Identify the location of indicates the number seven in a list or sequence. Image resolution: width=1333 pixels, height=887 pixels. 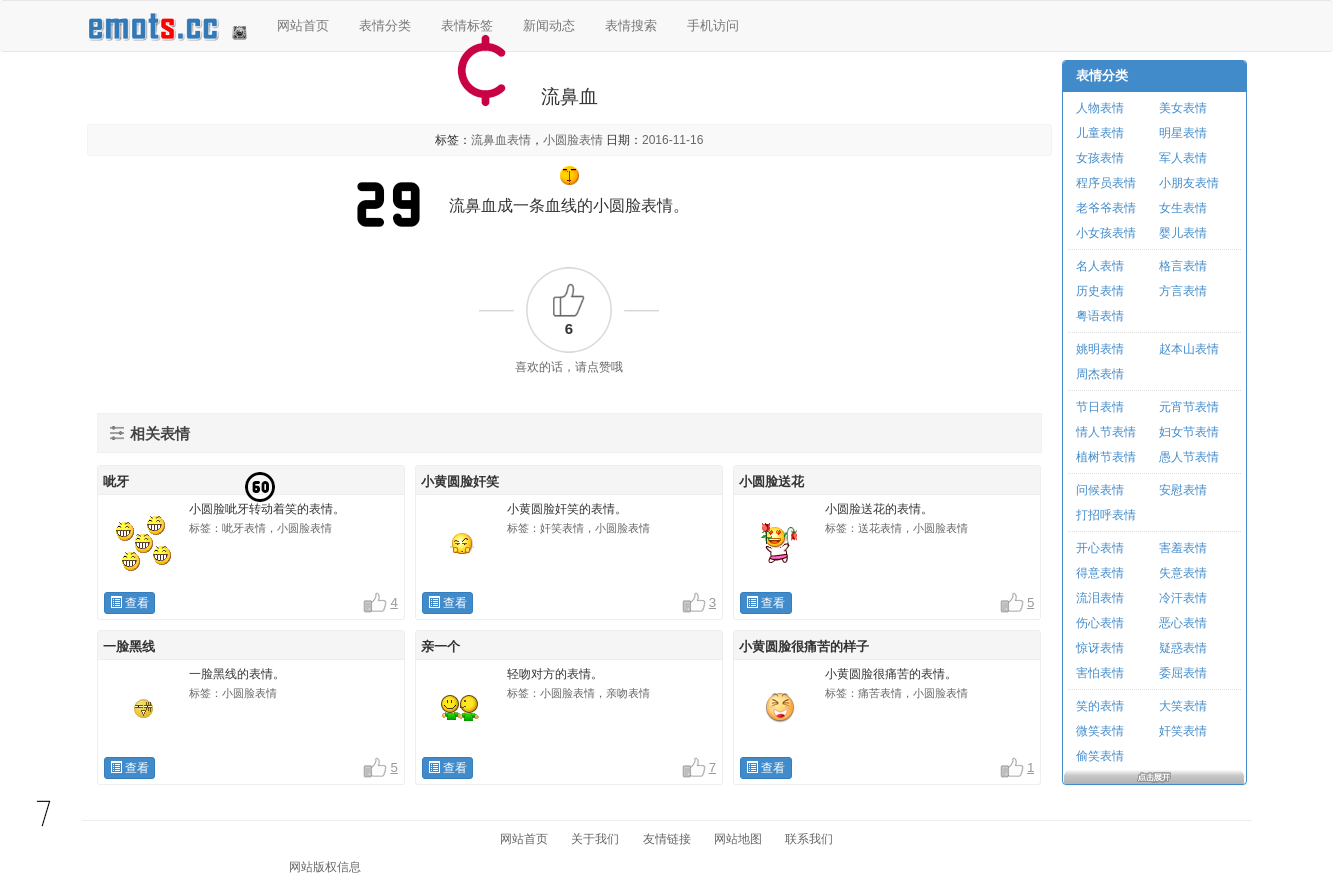
(43, 813).